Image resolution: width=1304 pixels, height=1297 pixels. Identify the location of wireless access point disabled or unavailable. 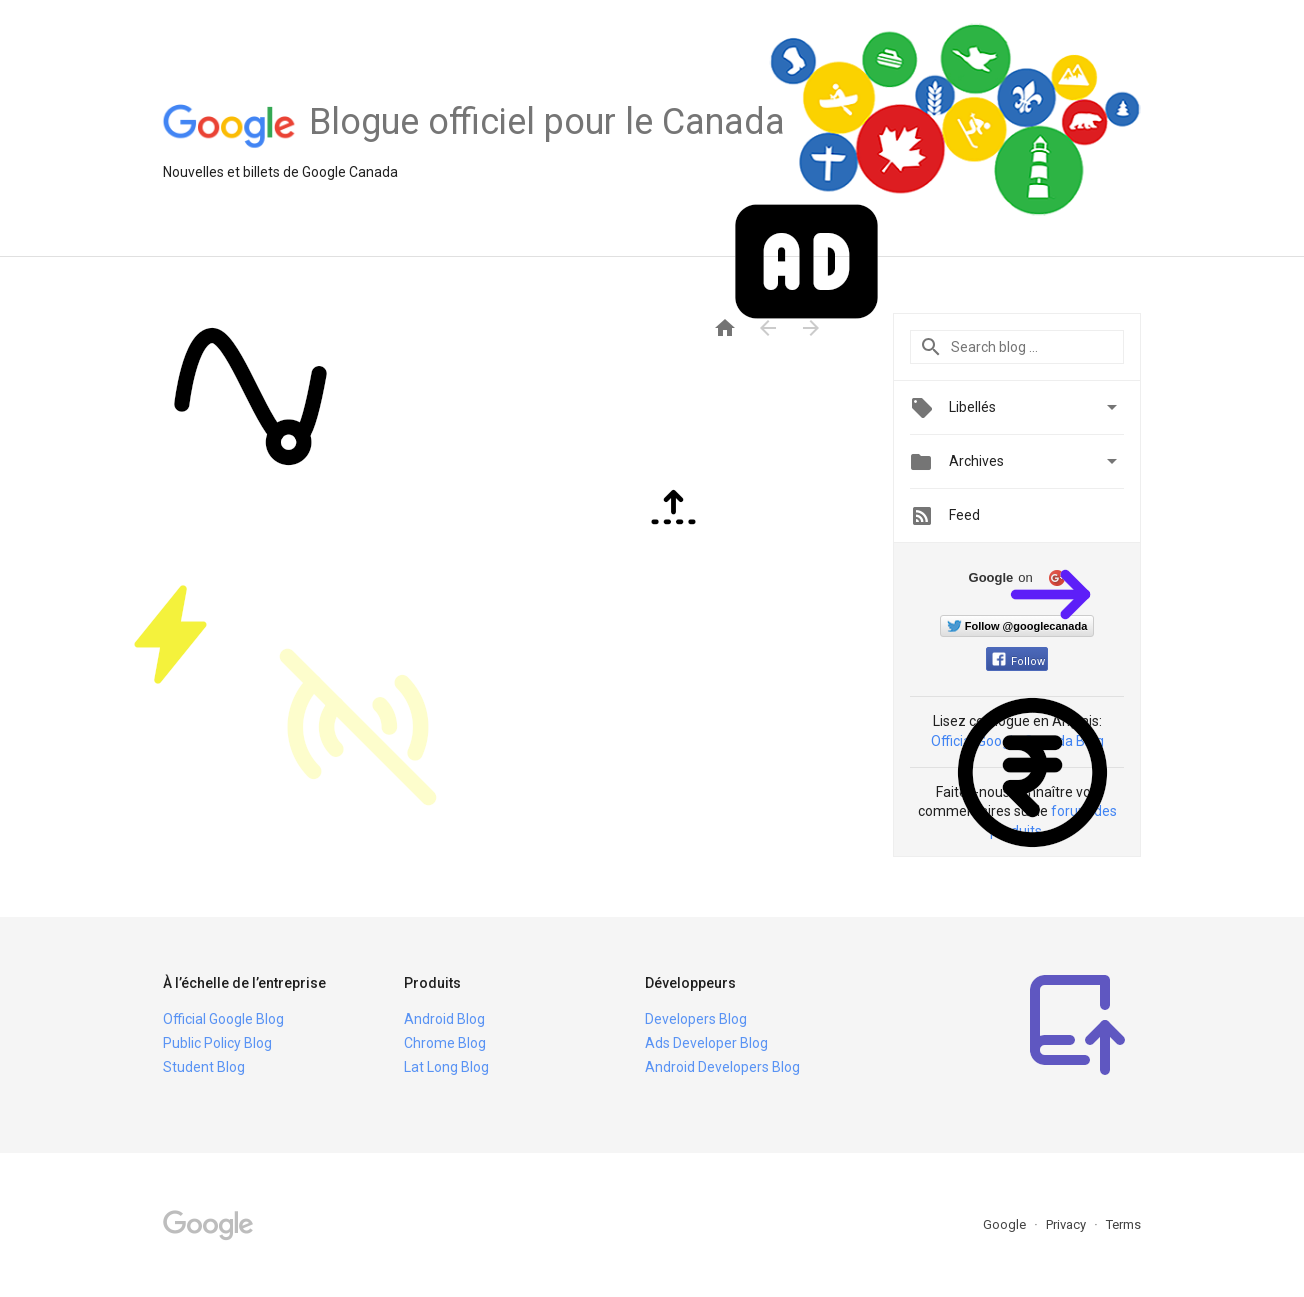
(358, 727).